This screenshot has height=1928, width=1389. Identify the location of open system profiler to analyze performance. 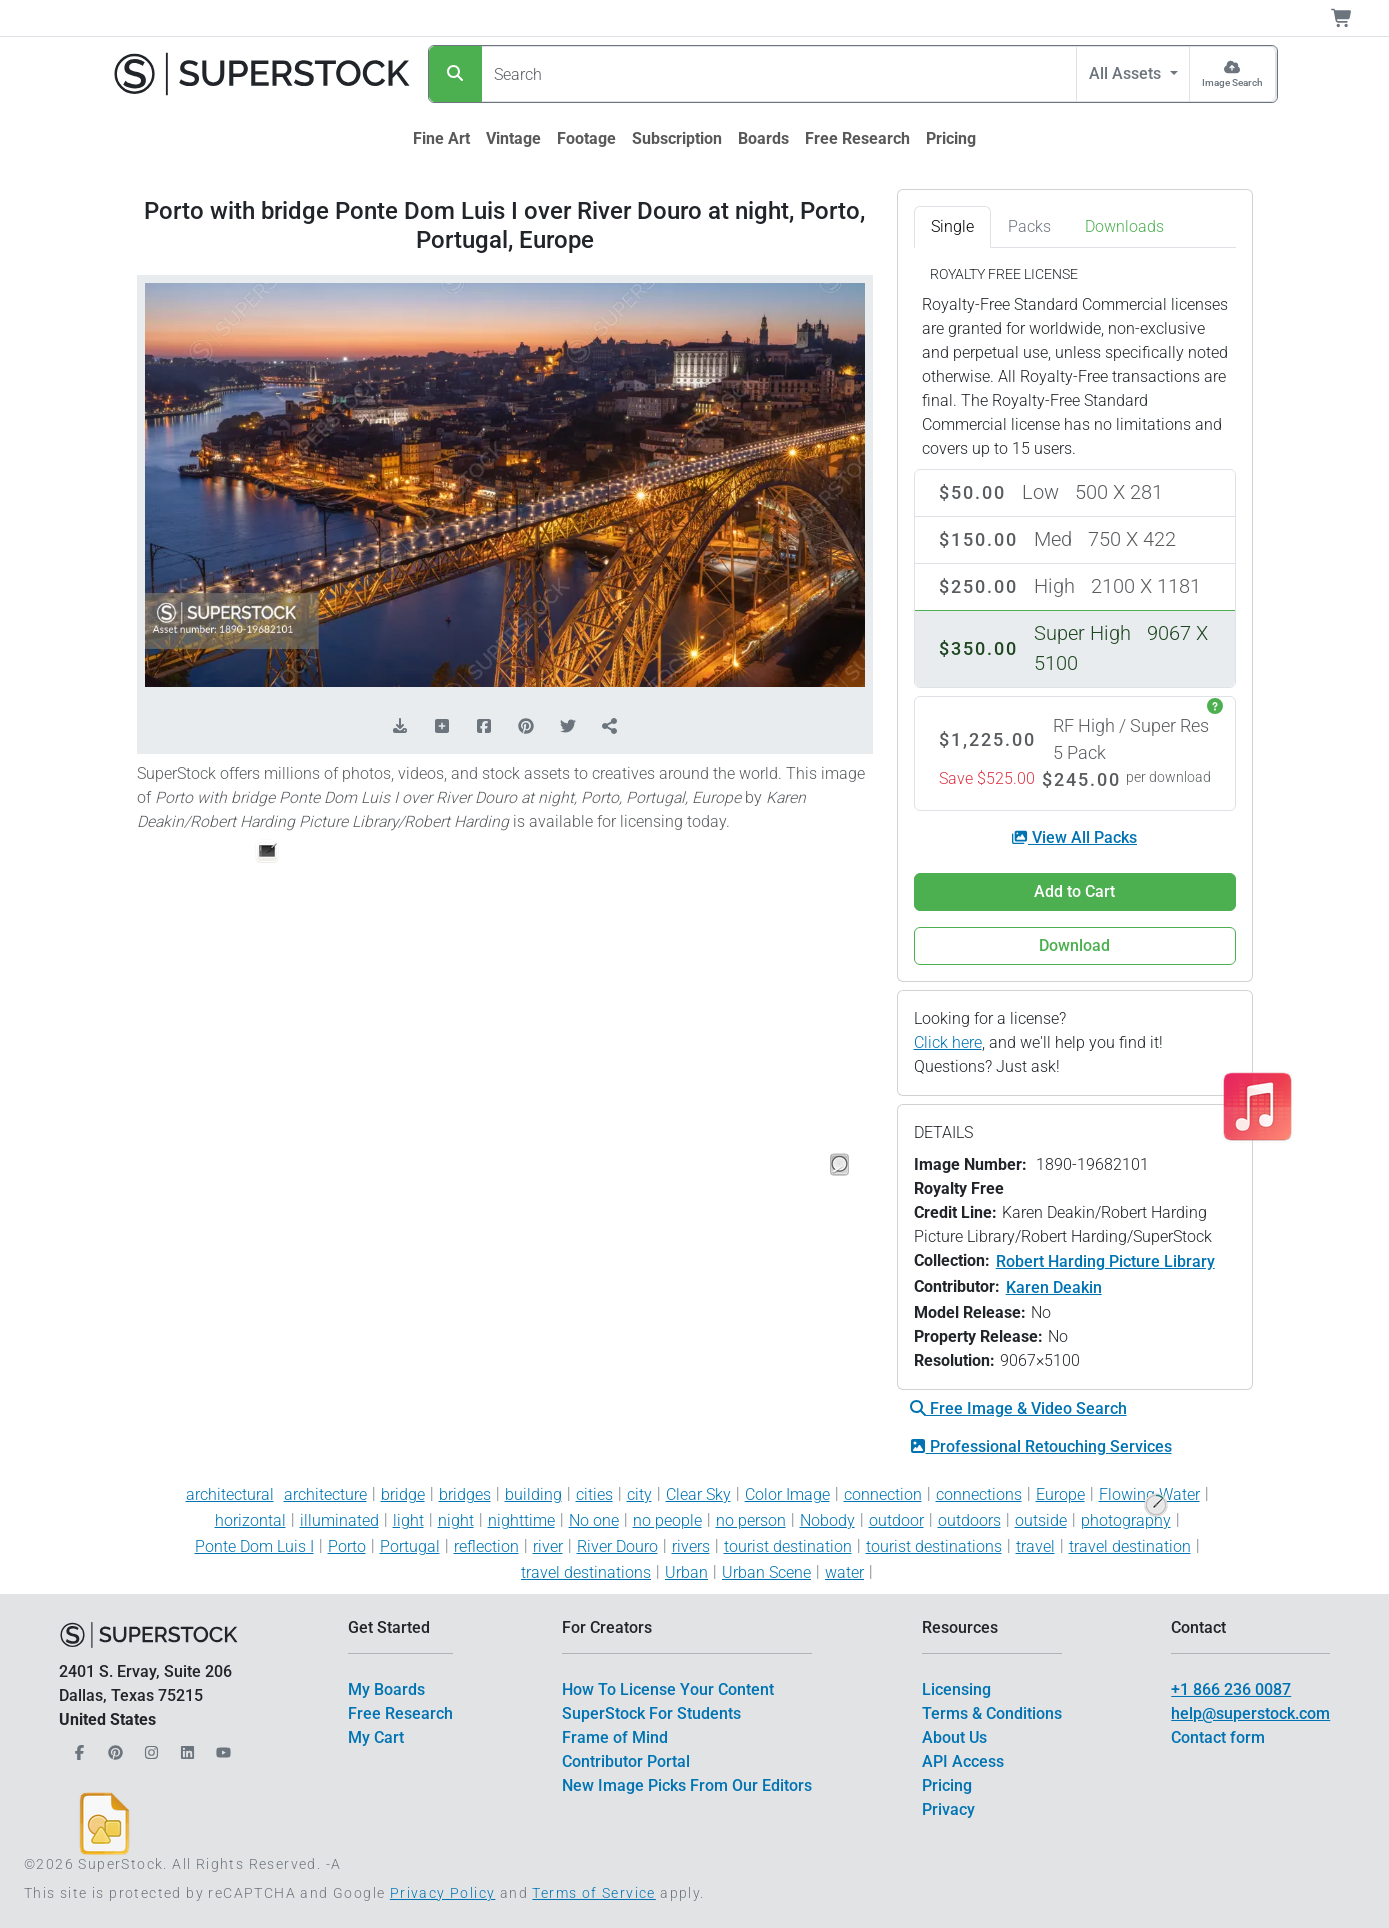
(1156, 1505).